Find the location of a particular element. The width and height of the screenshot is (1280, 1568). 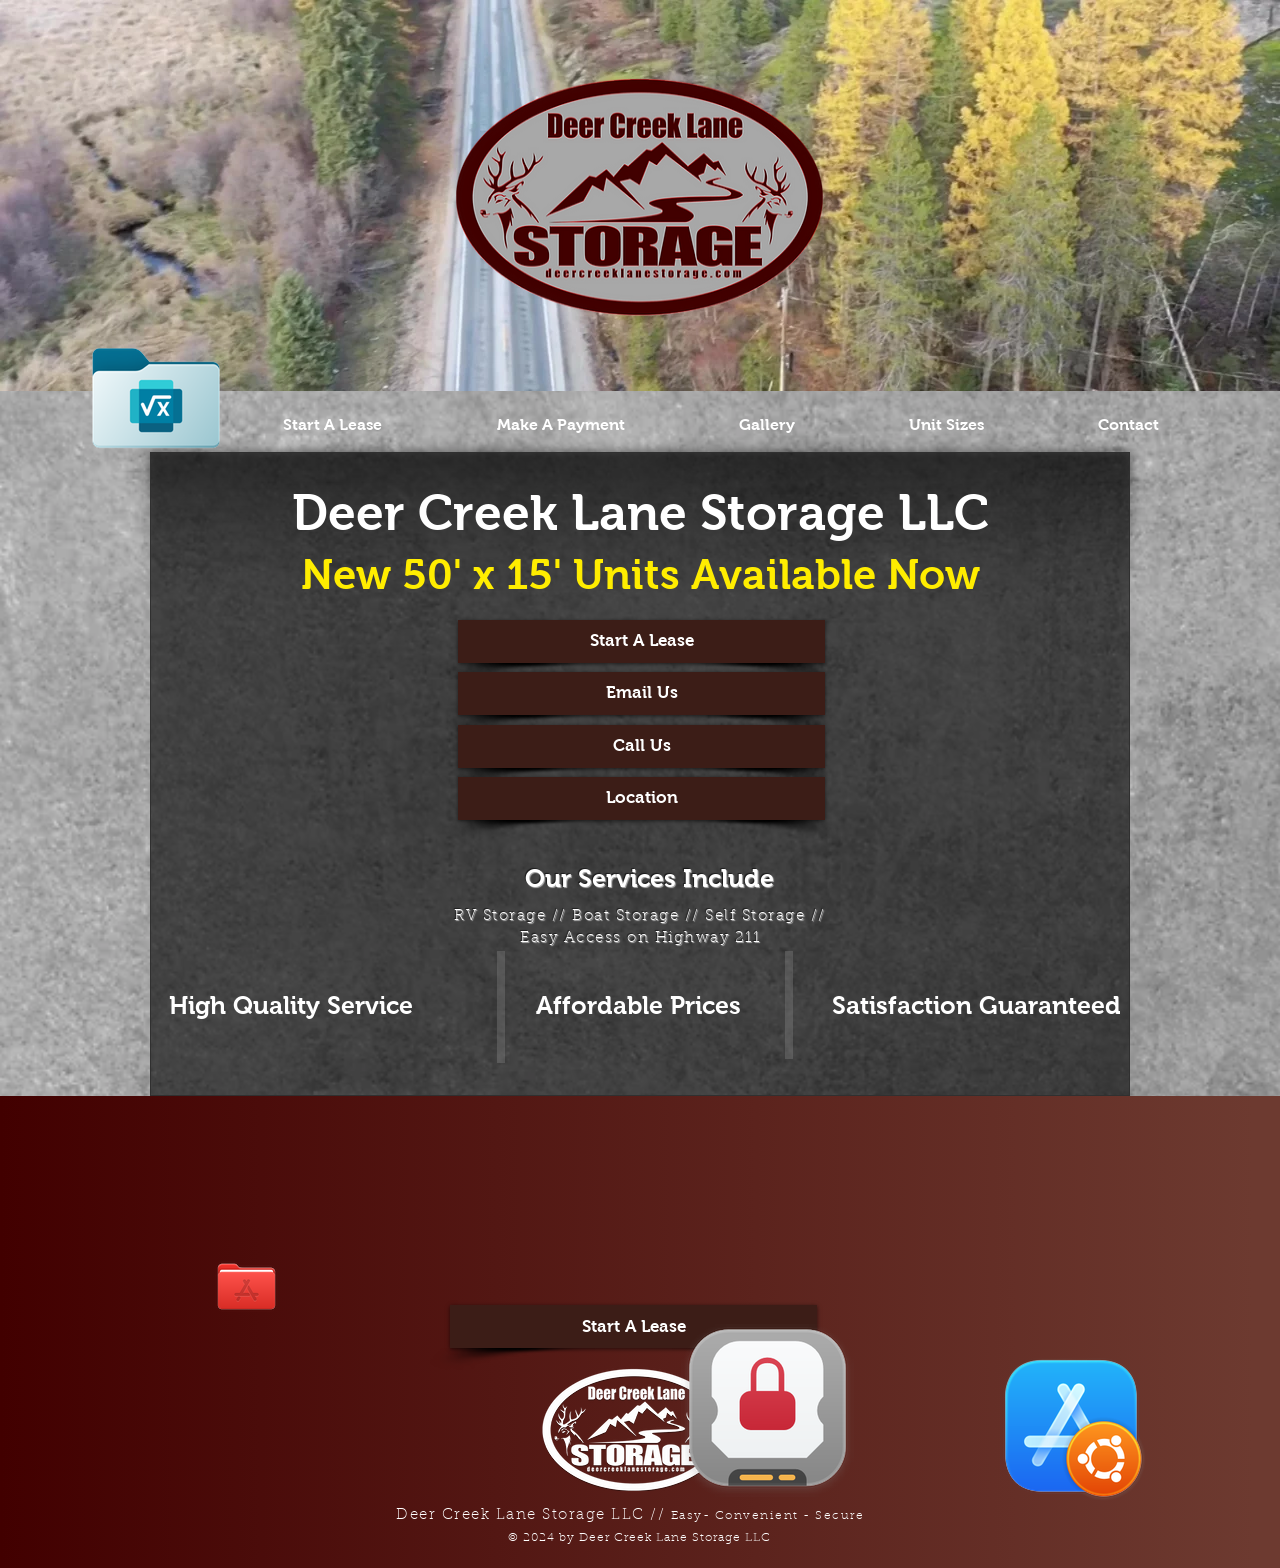

open ubuntu software center is located at coordinates (1071, 1426).